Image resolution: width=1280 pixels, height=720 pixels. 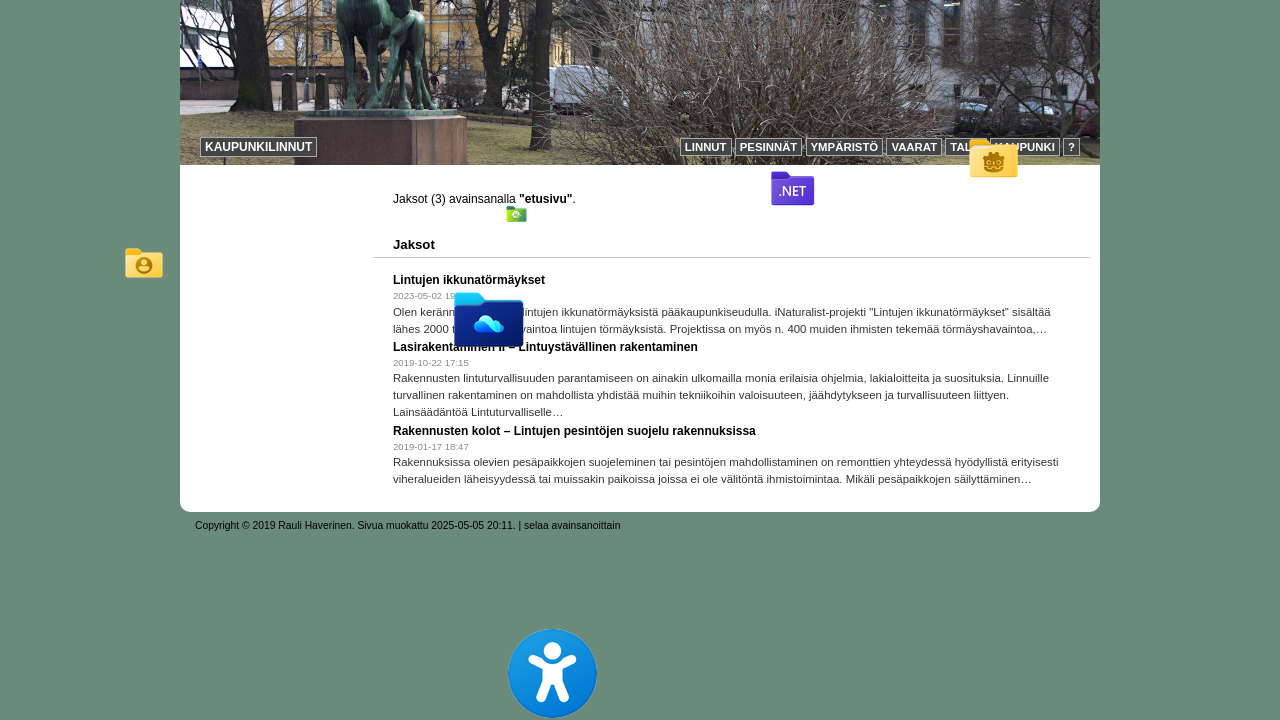 I want to click on open your contacts folder, so click(x=144, y=264).